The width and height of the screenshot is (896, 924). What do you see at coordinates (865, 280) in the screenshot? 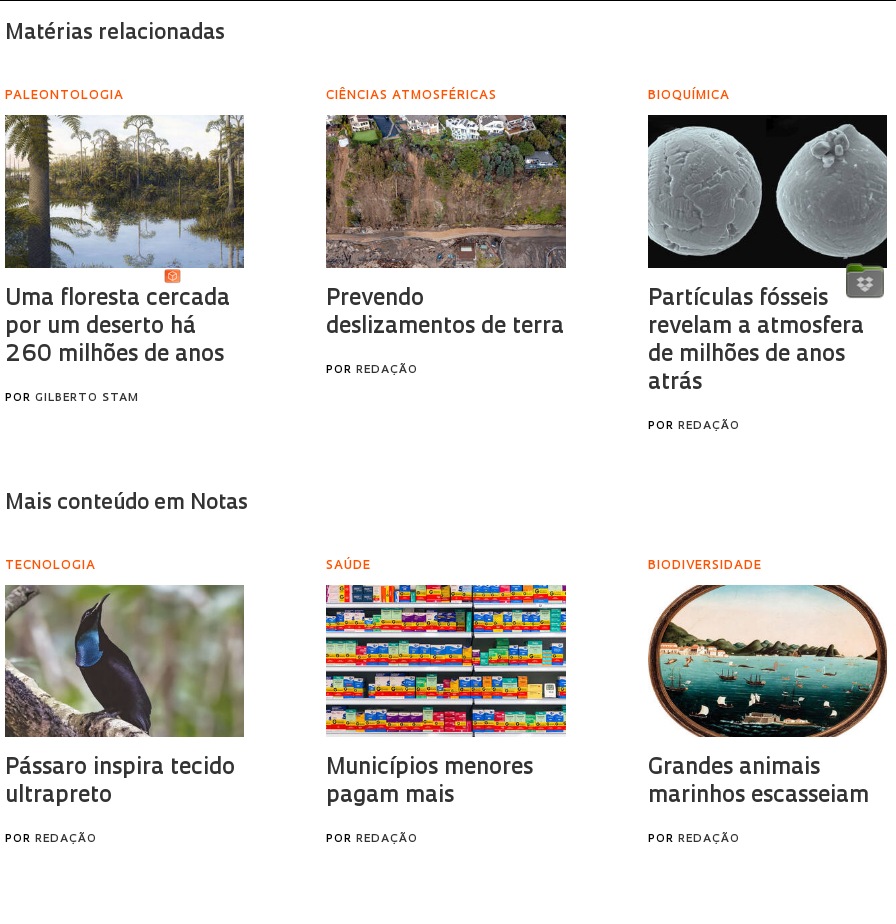
I see `open your Dropbox folder` at bounding box center [865, 280].